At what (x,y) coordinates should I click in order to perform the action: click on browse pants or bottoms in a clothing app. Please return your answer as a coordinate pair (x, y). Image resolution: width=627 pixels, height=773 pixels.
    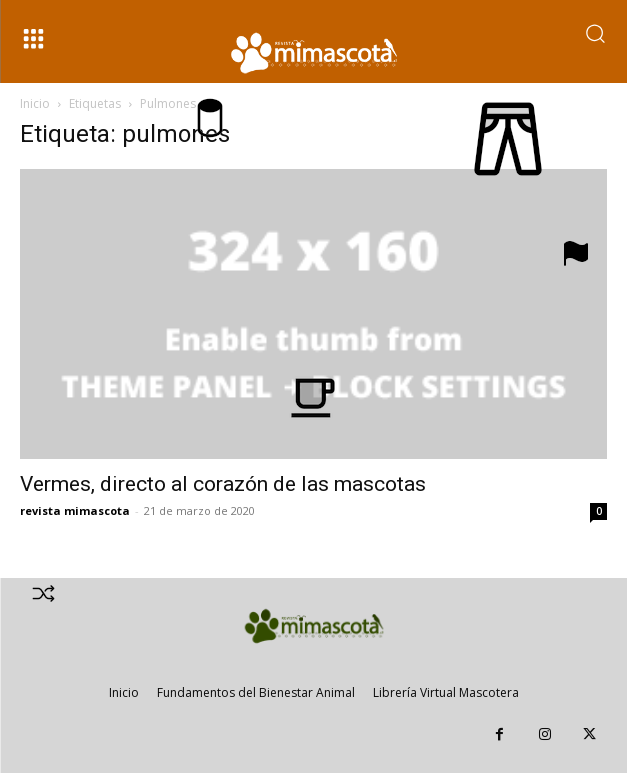
    Looking at the image, I should click on (508, 139).